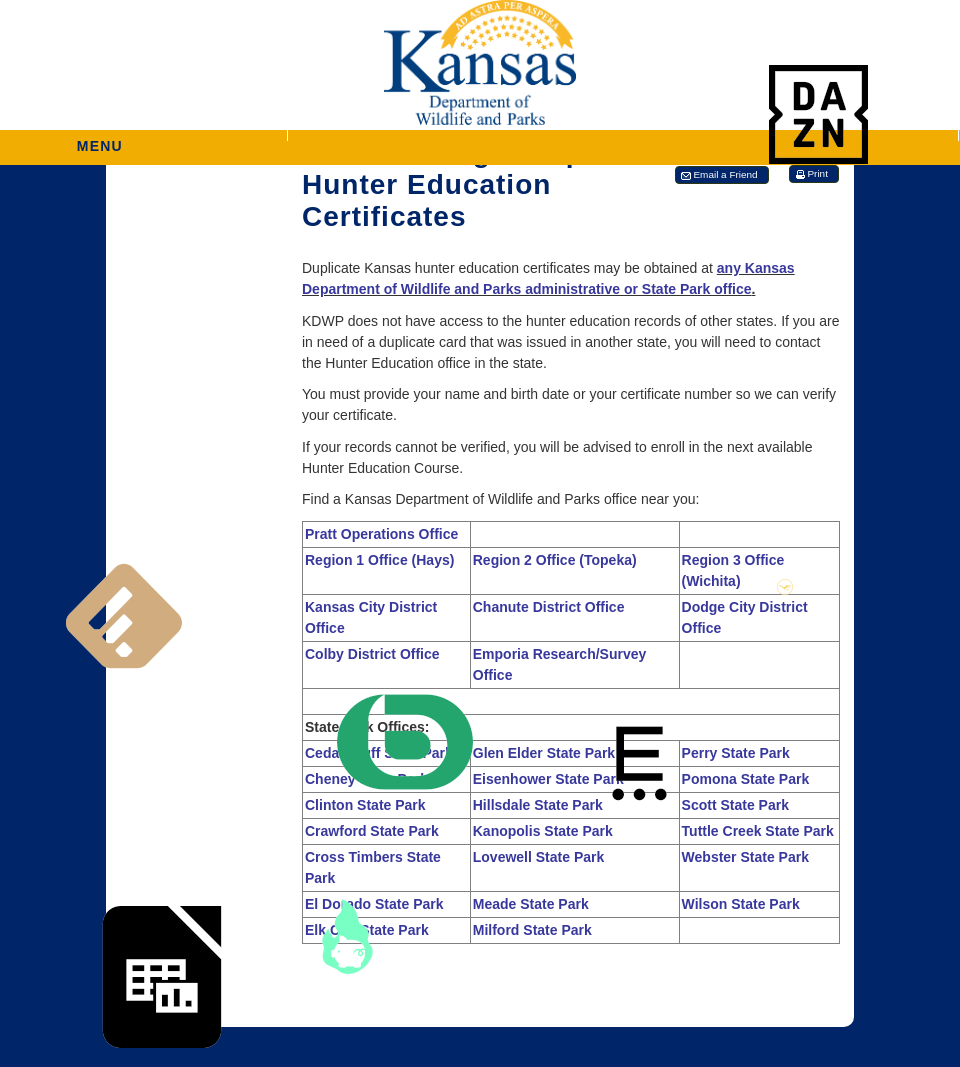 Image resolution: width=960 pixels, height=1067 pixels. I want to click on open LibreOffice Calc spreadsheet application, so click(162, 977).